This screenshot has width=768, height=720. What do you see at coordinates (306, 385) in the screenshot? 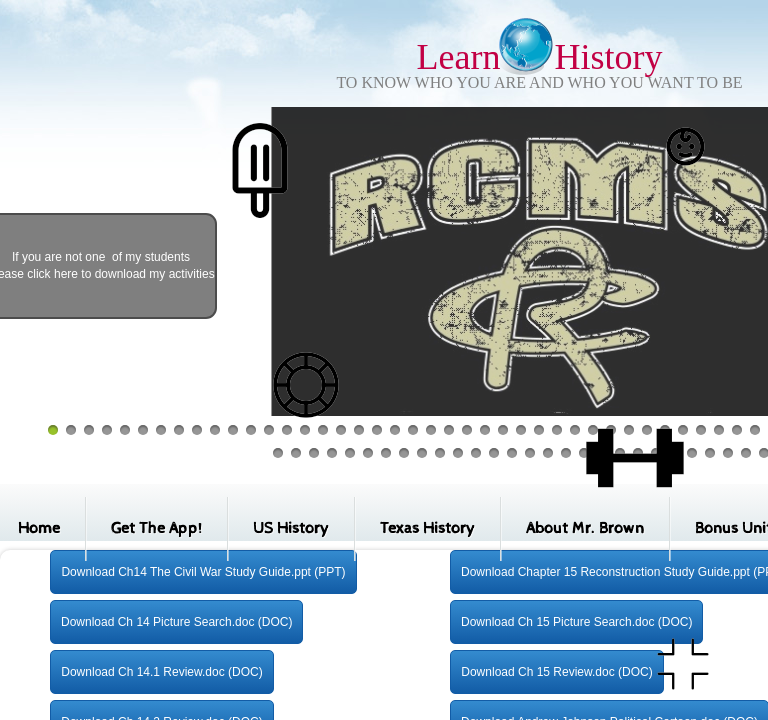
I see `access casino or gambling games` at bounding box center [306, 385].